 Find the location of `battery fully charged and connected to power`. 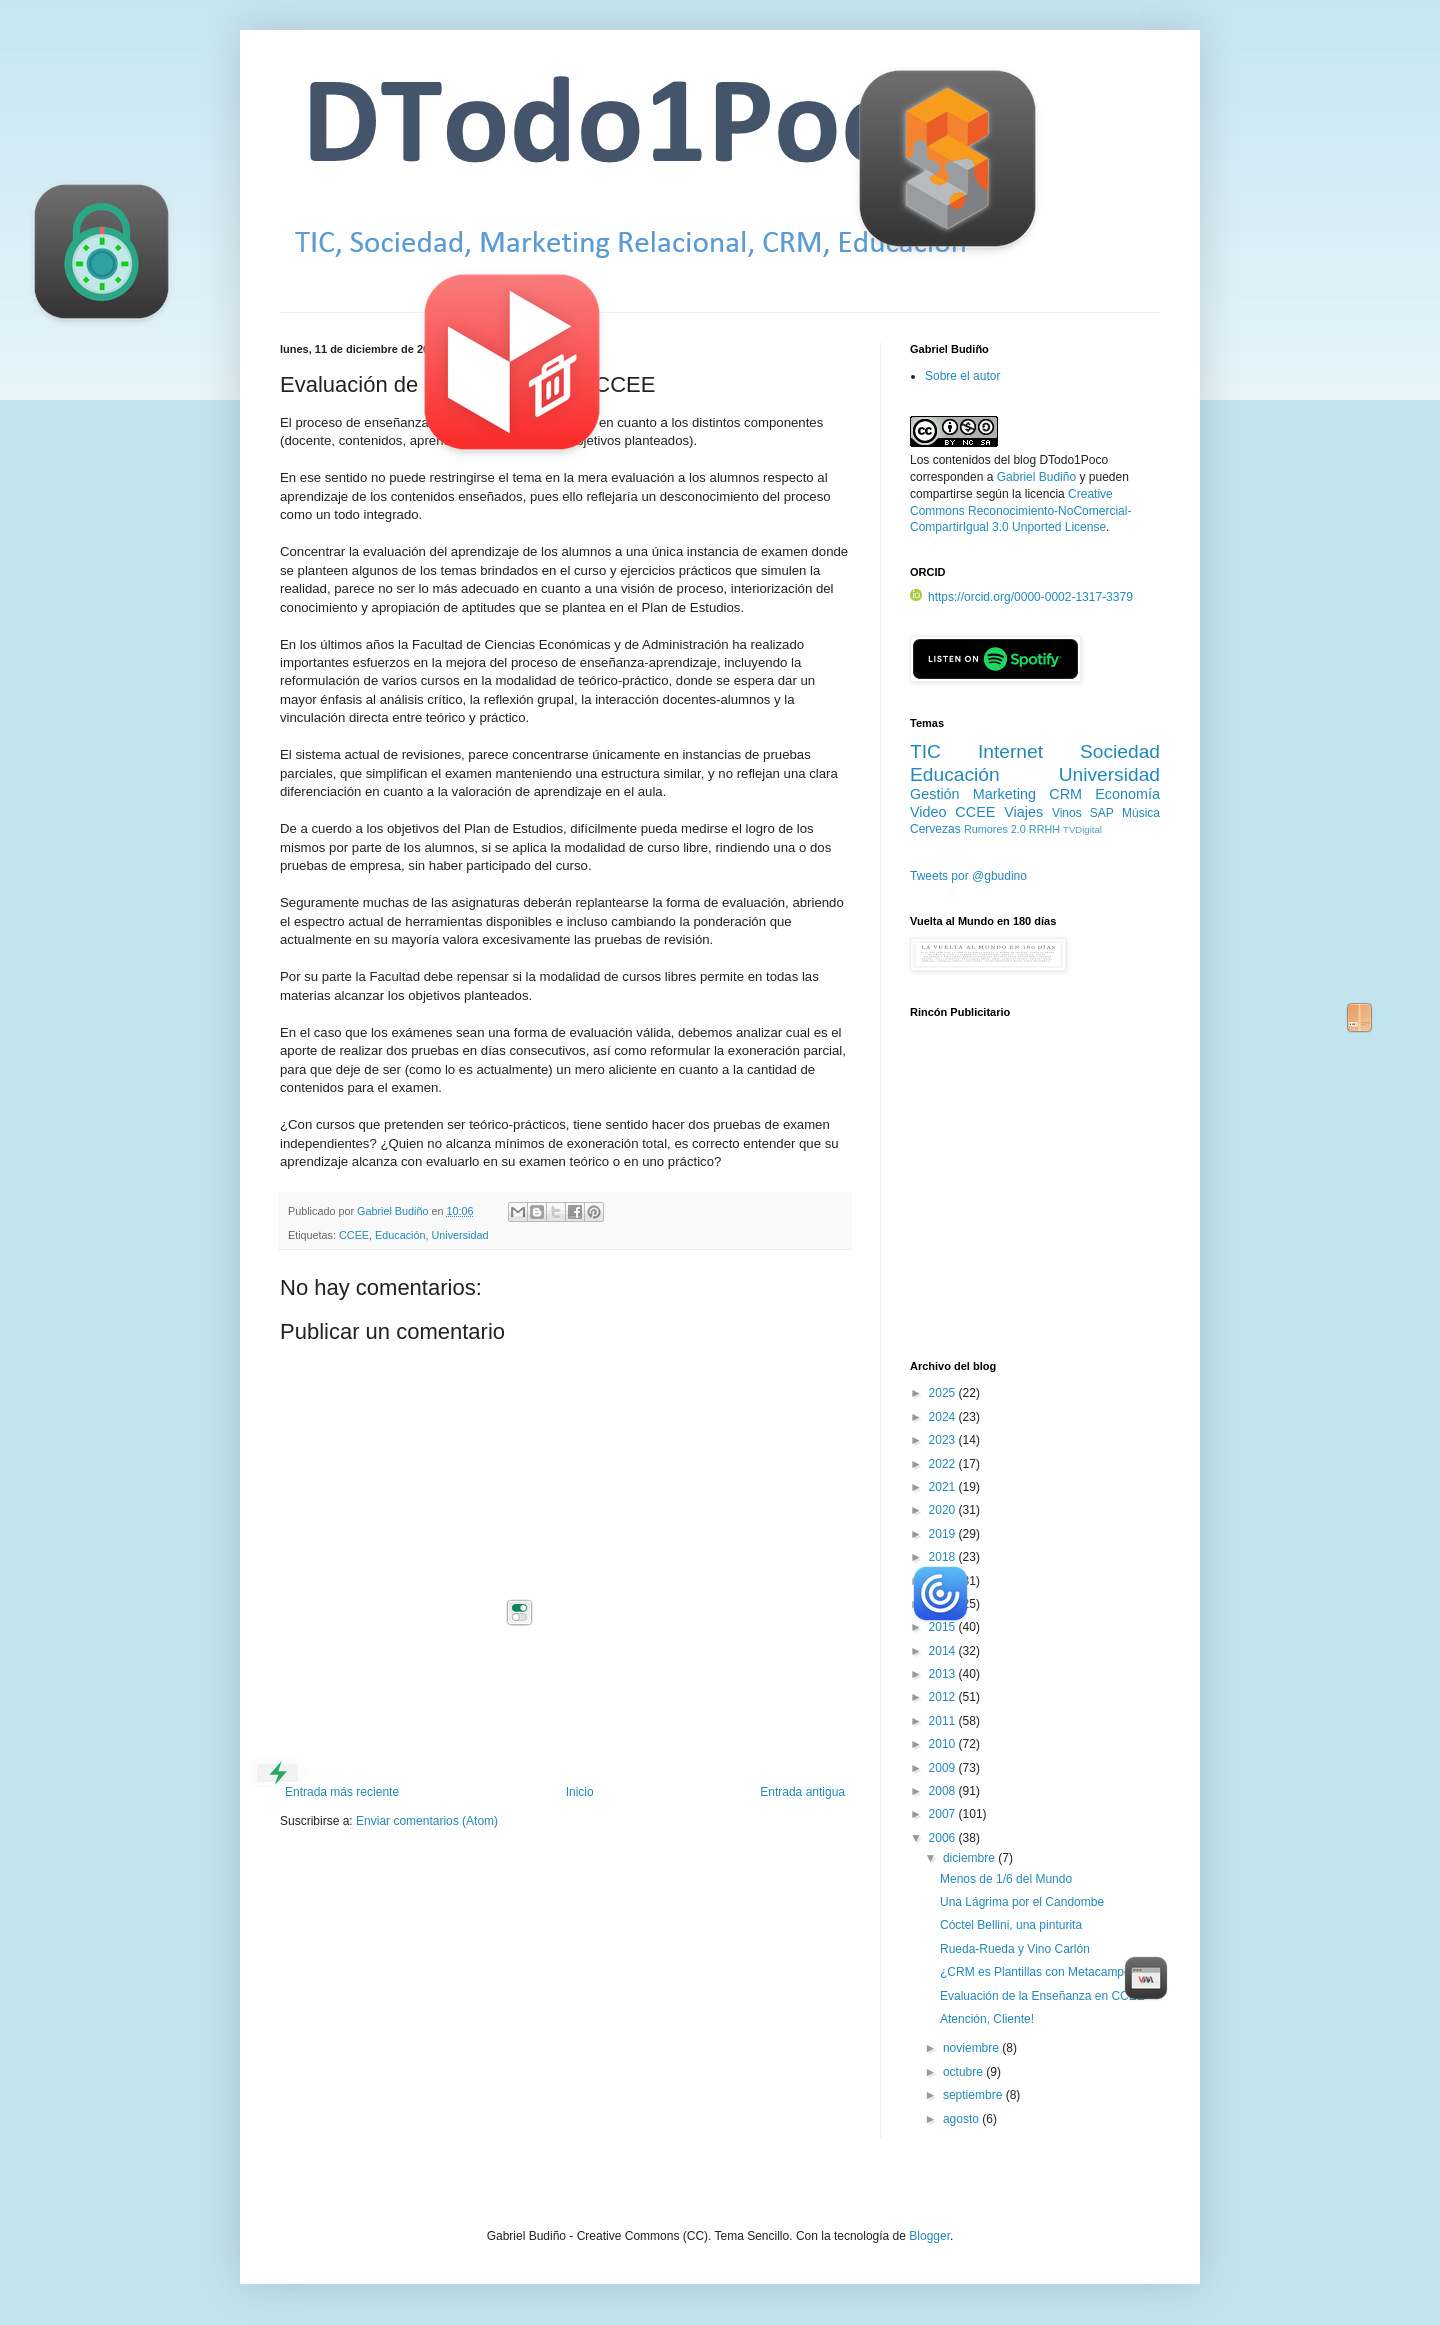

battery fully charged and connected to power is located at coordinates (280, 1773).